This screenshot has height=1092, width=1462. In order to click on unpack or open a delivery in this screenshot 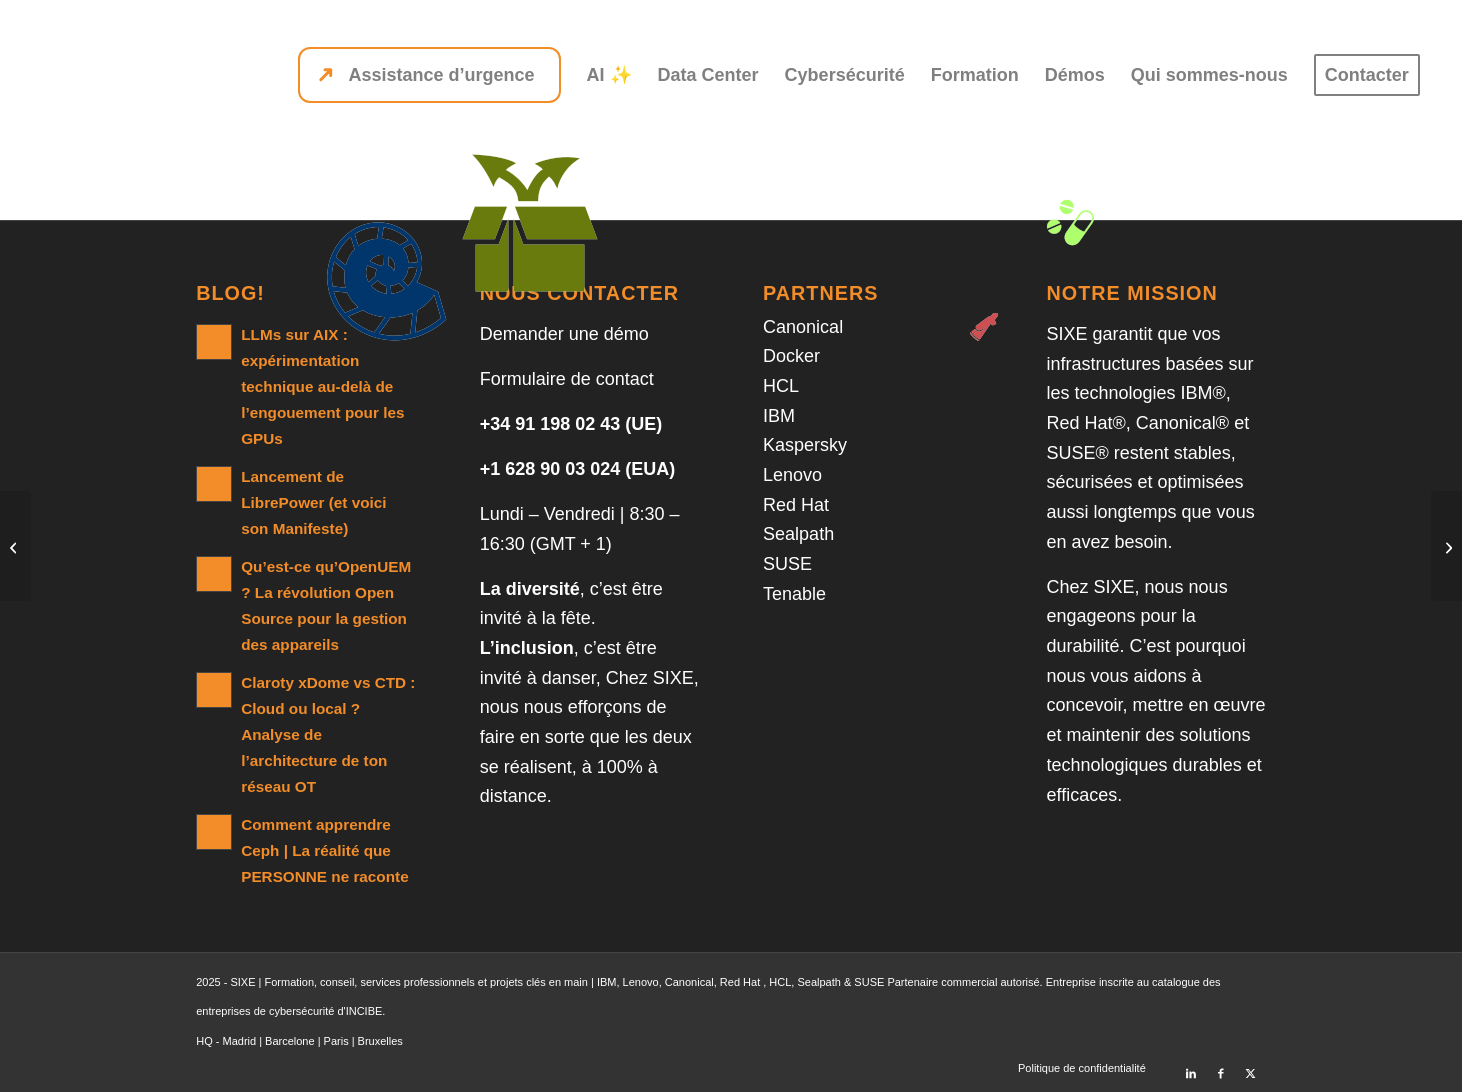, I will do `click(530, 223)`.